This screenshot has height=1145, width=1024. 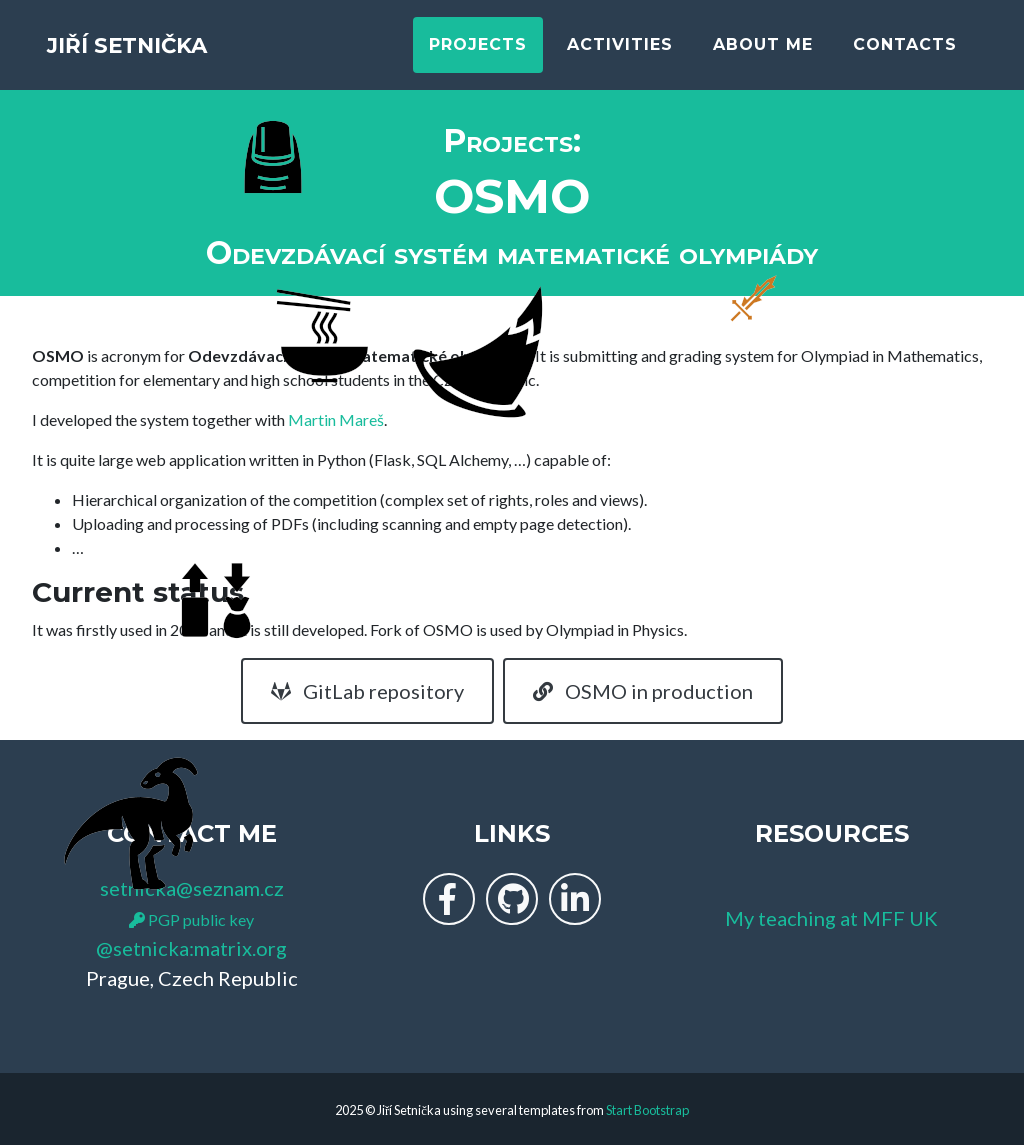 I want to click on select parasaurolophus dinosaur character, so click(x=131, y=824).